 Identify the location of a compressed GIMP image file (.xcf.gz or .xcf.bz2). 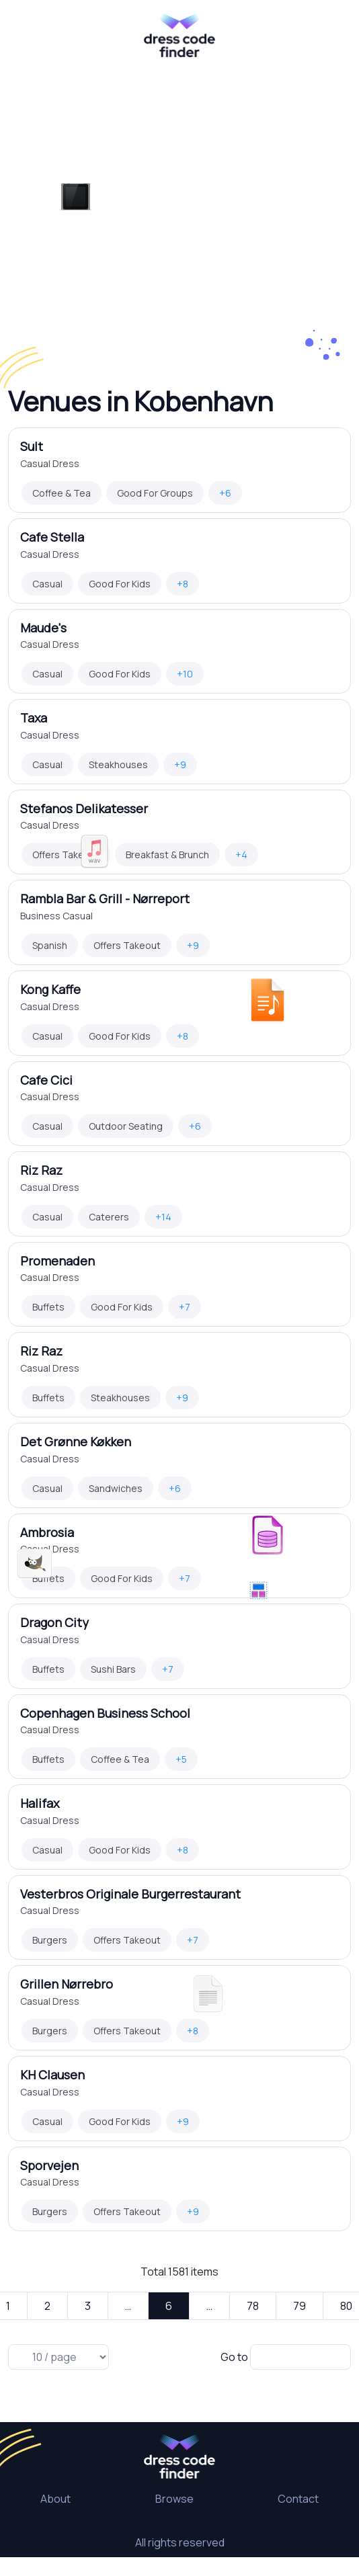
(34, 1562).